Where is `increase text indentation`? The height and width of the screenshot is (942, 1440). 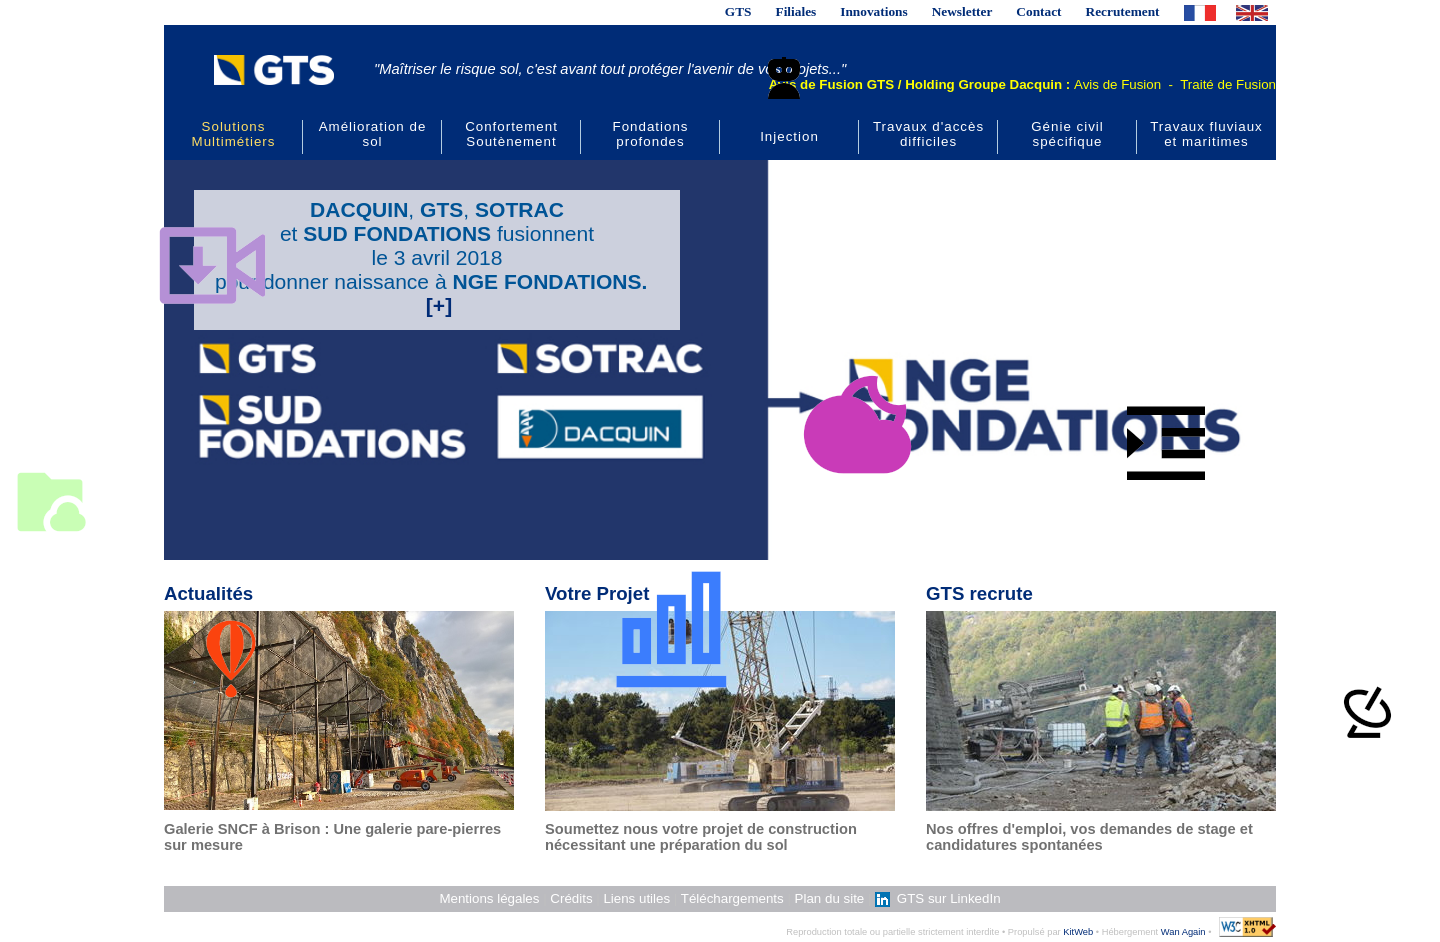
increase text indentation is located at coordinates (1166, 441).